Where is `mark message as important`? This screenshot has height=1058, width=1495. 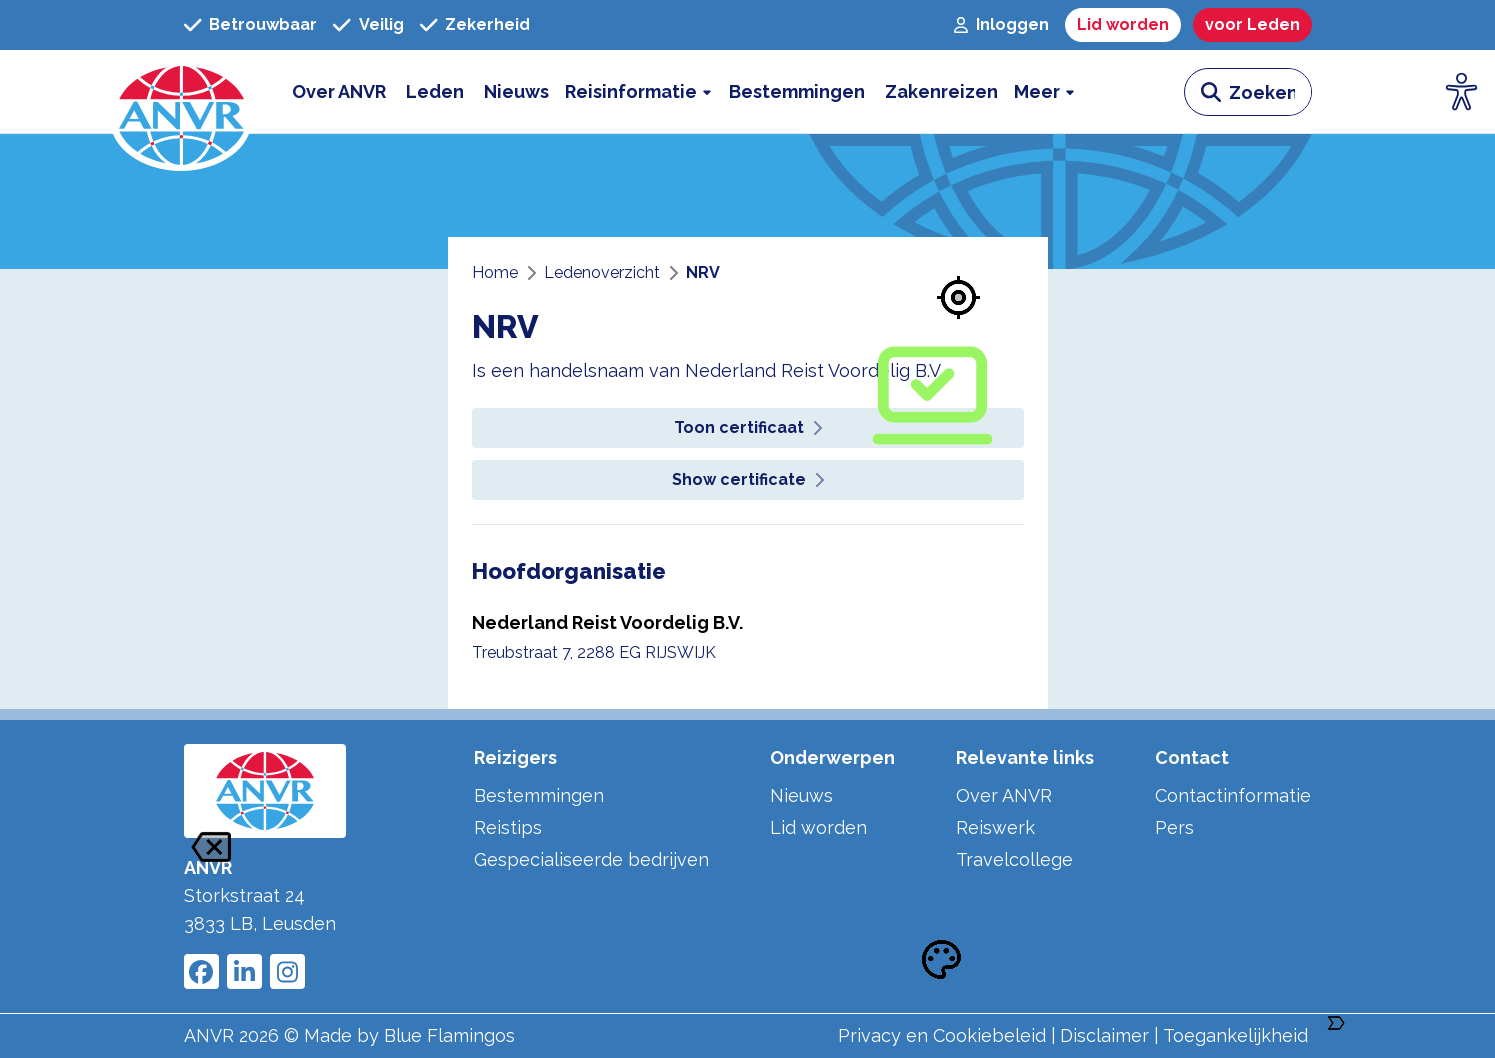 mark message as important is located at coordinates (1336, 1023).